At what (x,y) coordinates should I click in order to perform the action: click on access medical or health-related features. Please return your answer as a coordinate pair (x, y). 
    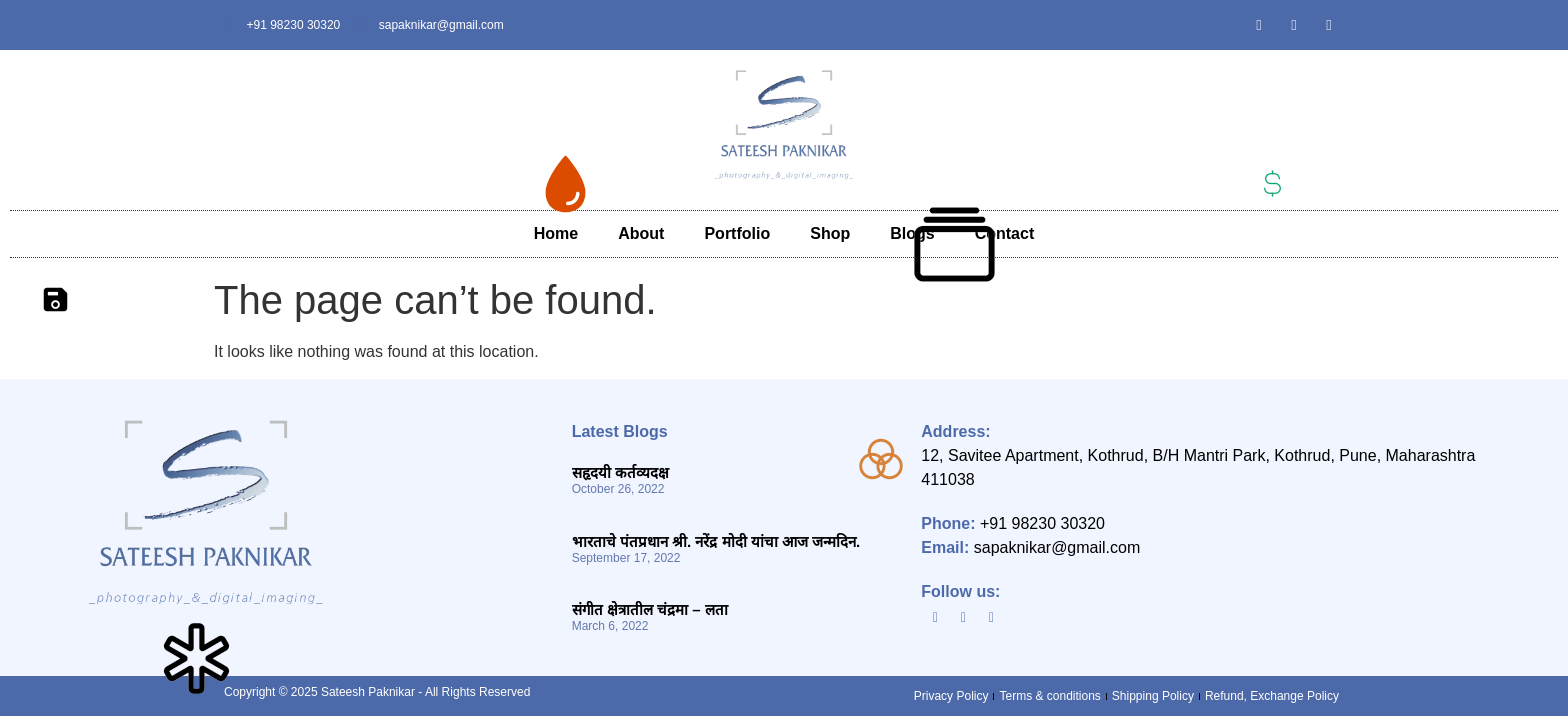
    Looking at the image, I should click on (196, 658).